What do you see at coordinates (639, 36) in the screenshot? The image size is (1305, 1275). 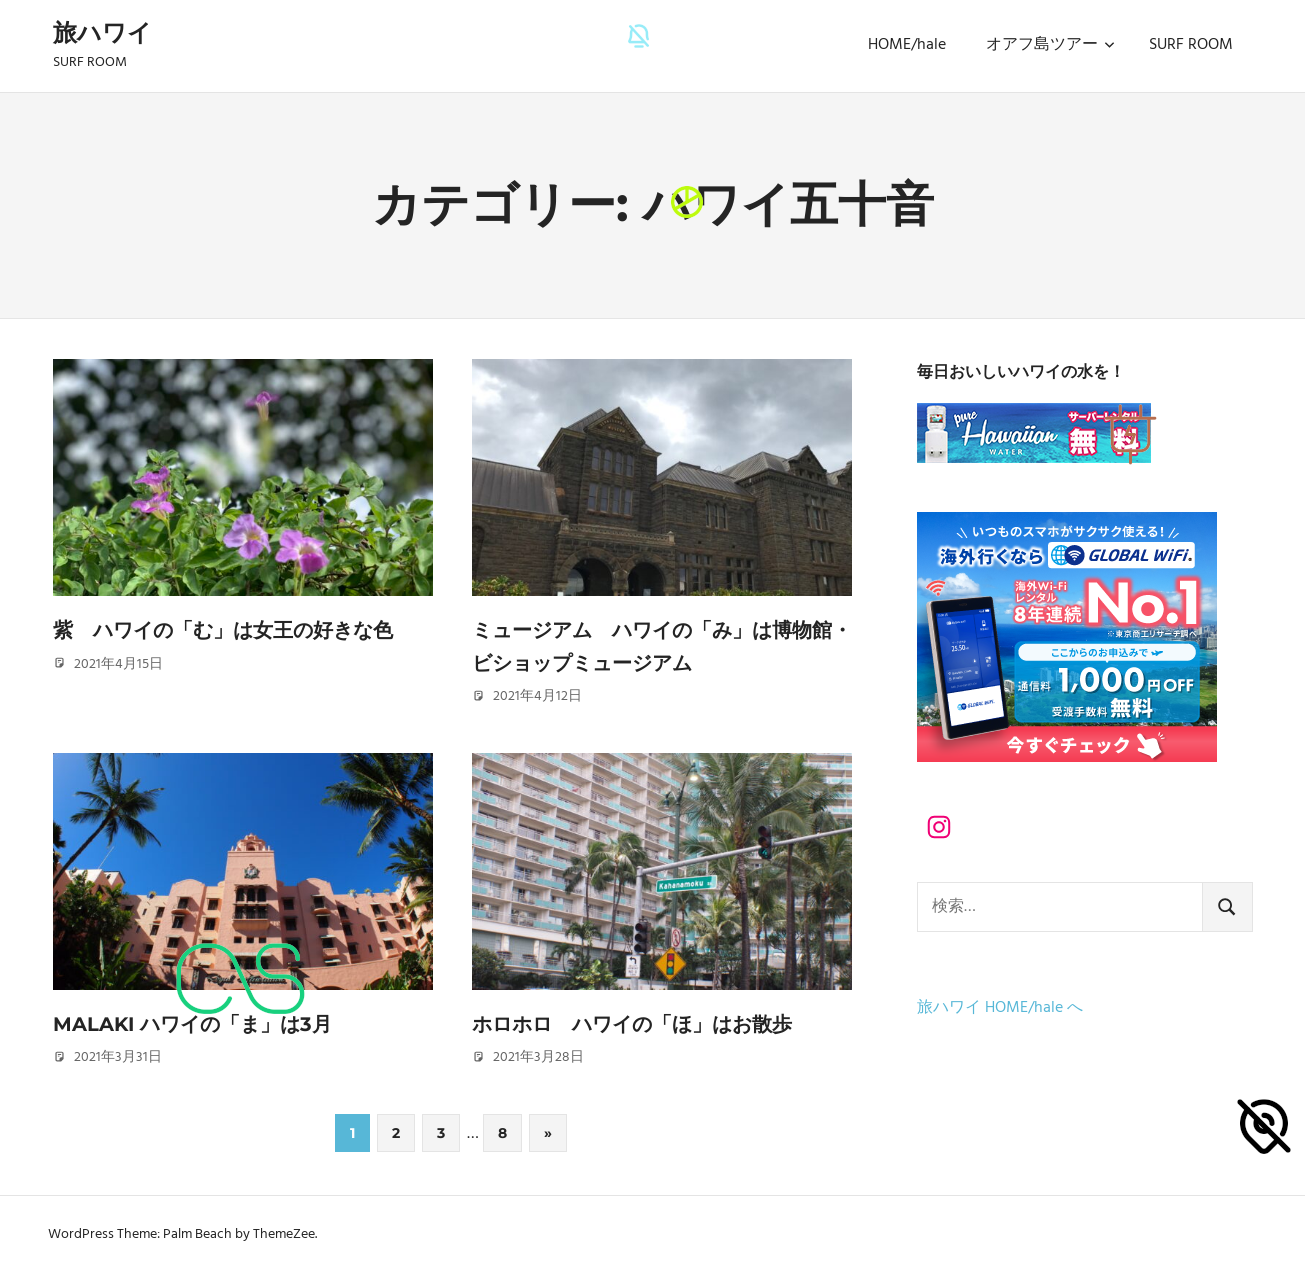 I see `mute notifications` at bounding box center [639, 36].